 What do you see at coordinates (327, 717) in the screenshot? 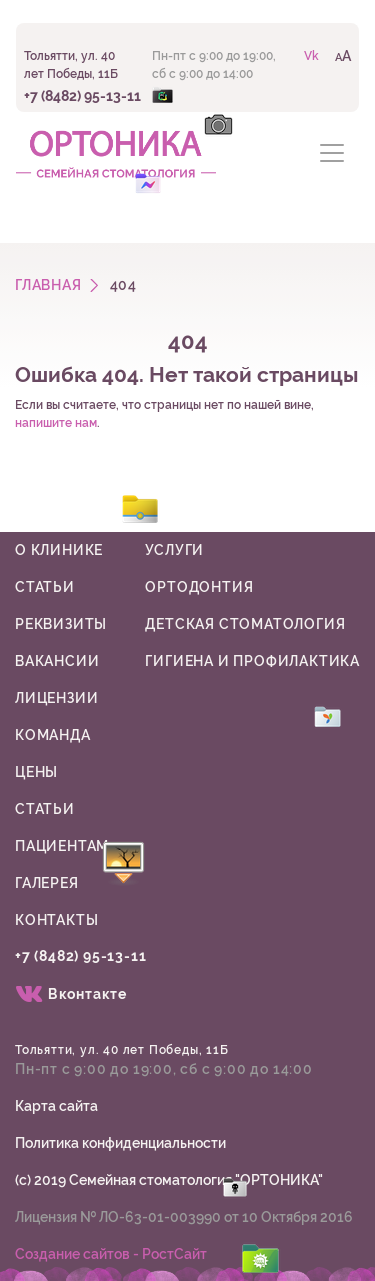
I see `open yii2 framework project folder` at bounding box center [327, 717].